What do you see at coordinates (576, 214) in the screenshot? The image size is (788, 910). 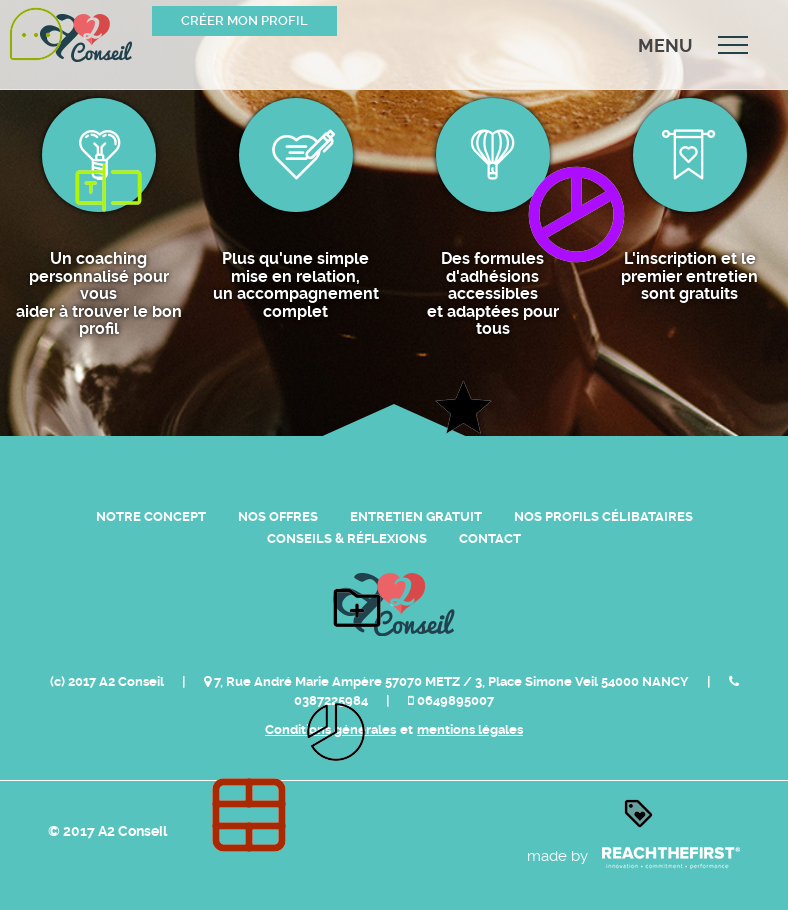 I see `view analytics or statistics breakdown` at bounding box center [576, 214].